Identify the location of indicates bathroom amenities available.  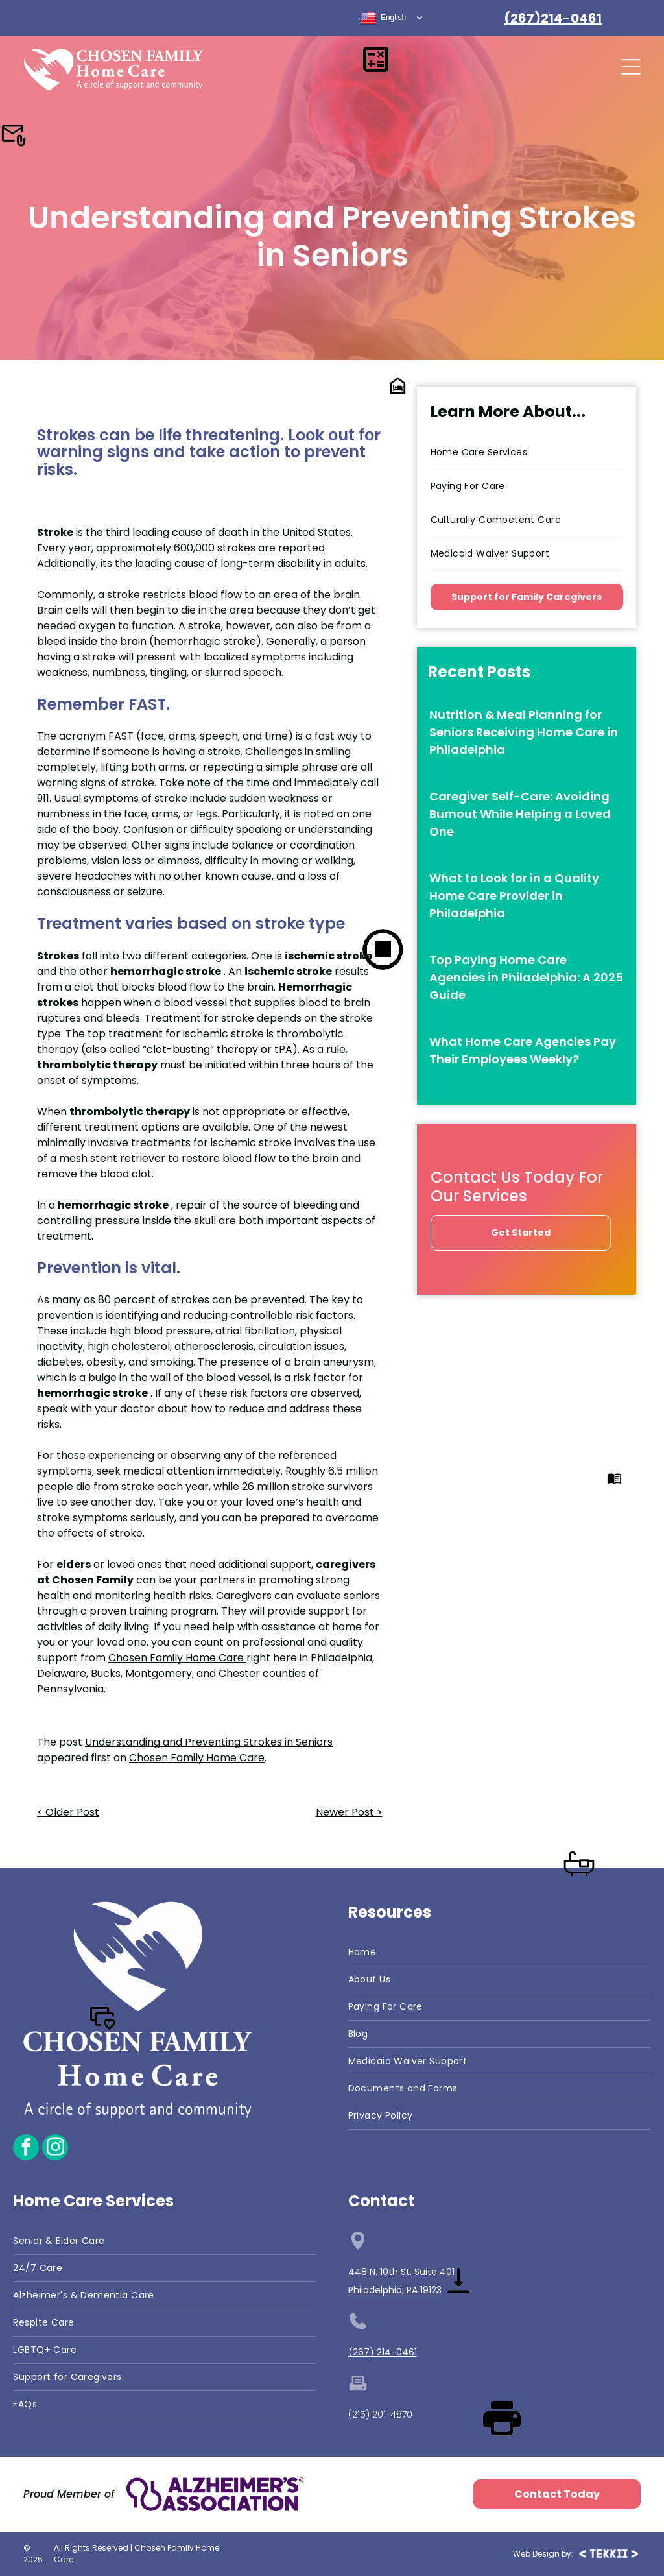
(579, 1864).